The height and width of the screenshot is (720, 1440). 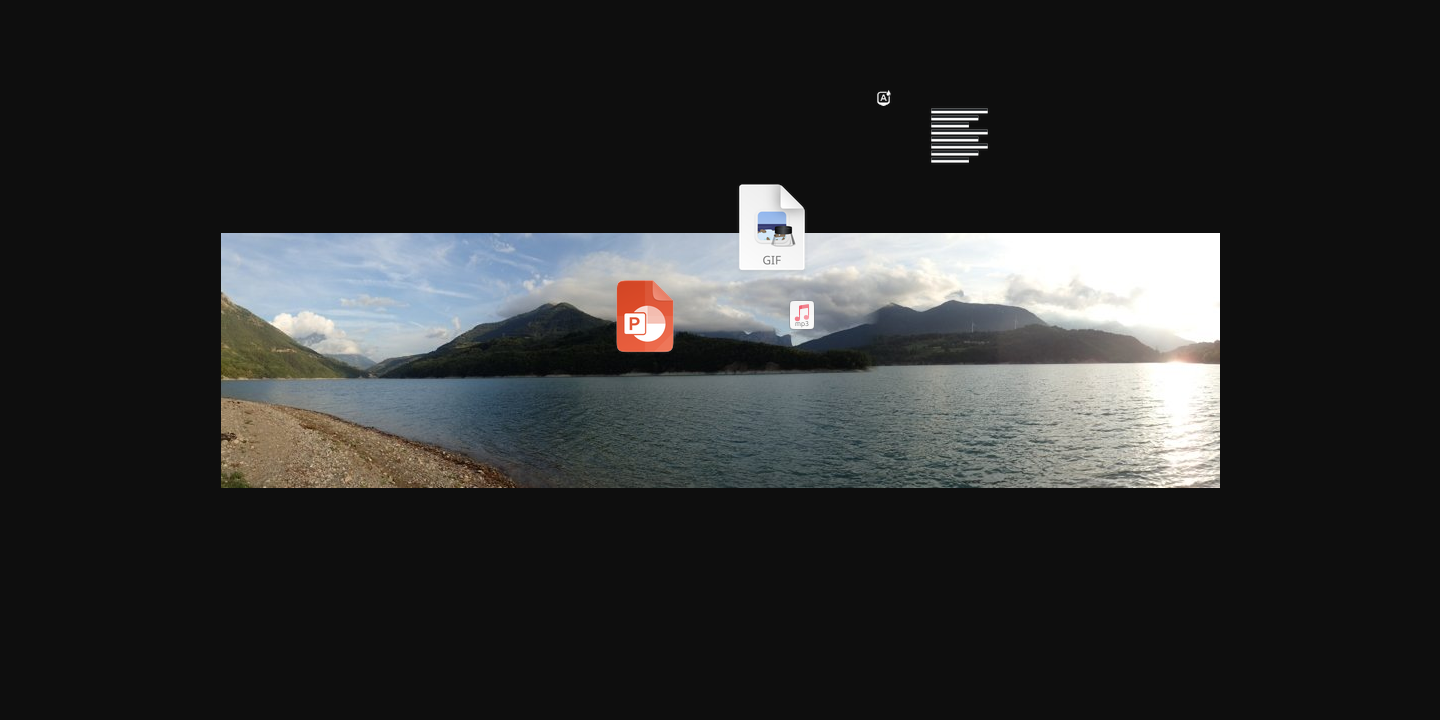 I want to click on switch to keyboard input method, so click(x=884, y=98).